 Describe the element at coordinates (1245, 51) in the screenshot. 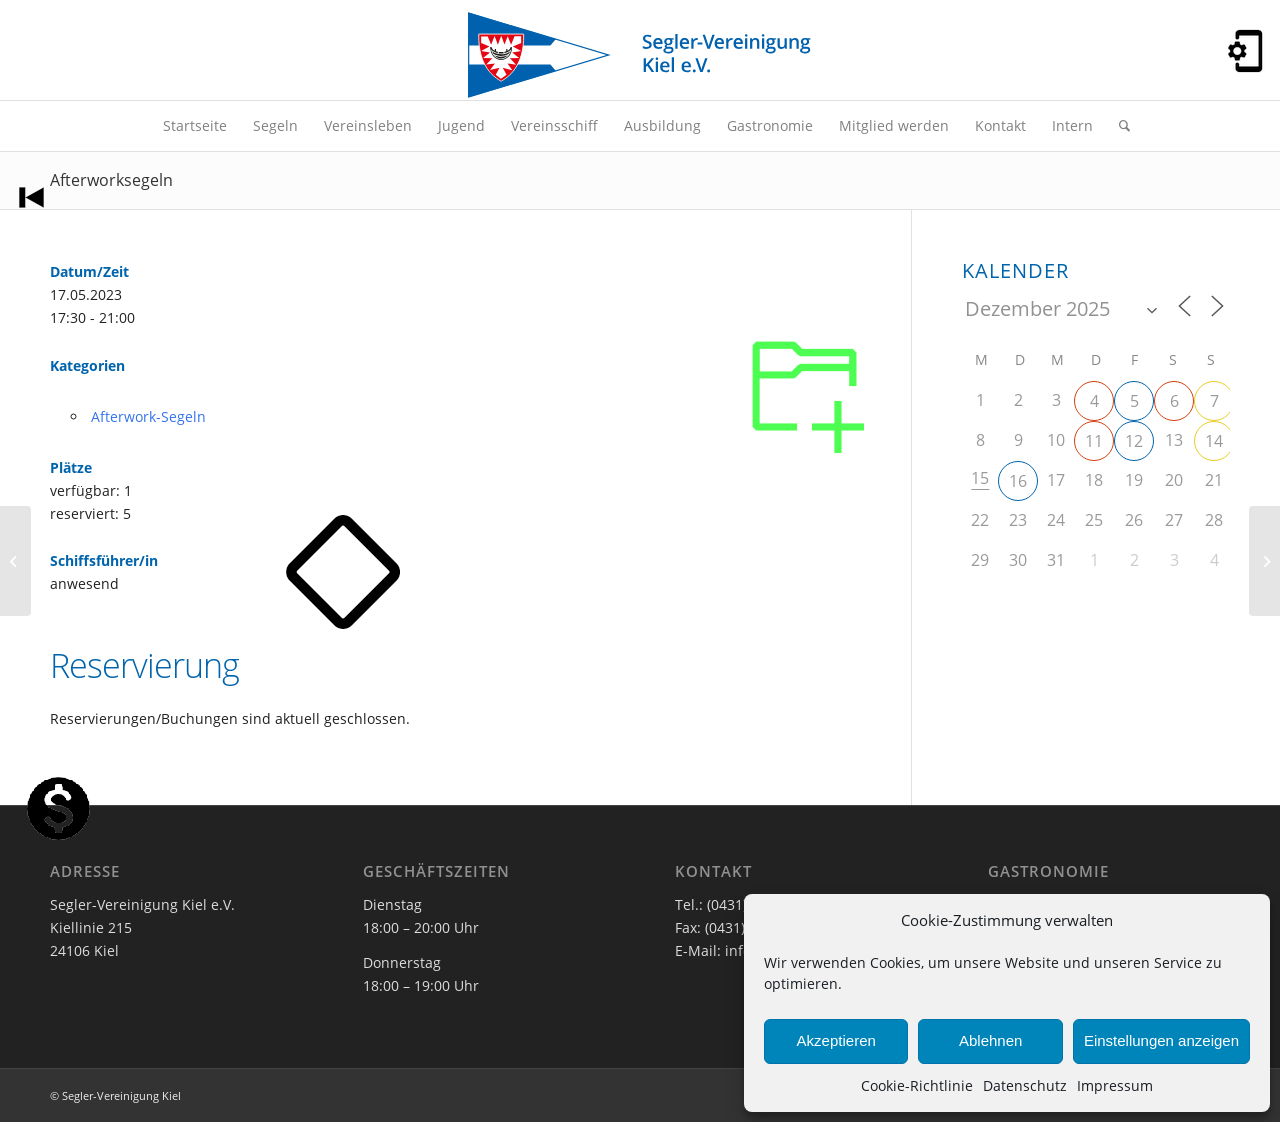

I see `configure device connection settings` at that location.